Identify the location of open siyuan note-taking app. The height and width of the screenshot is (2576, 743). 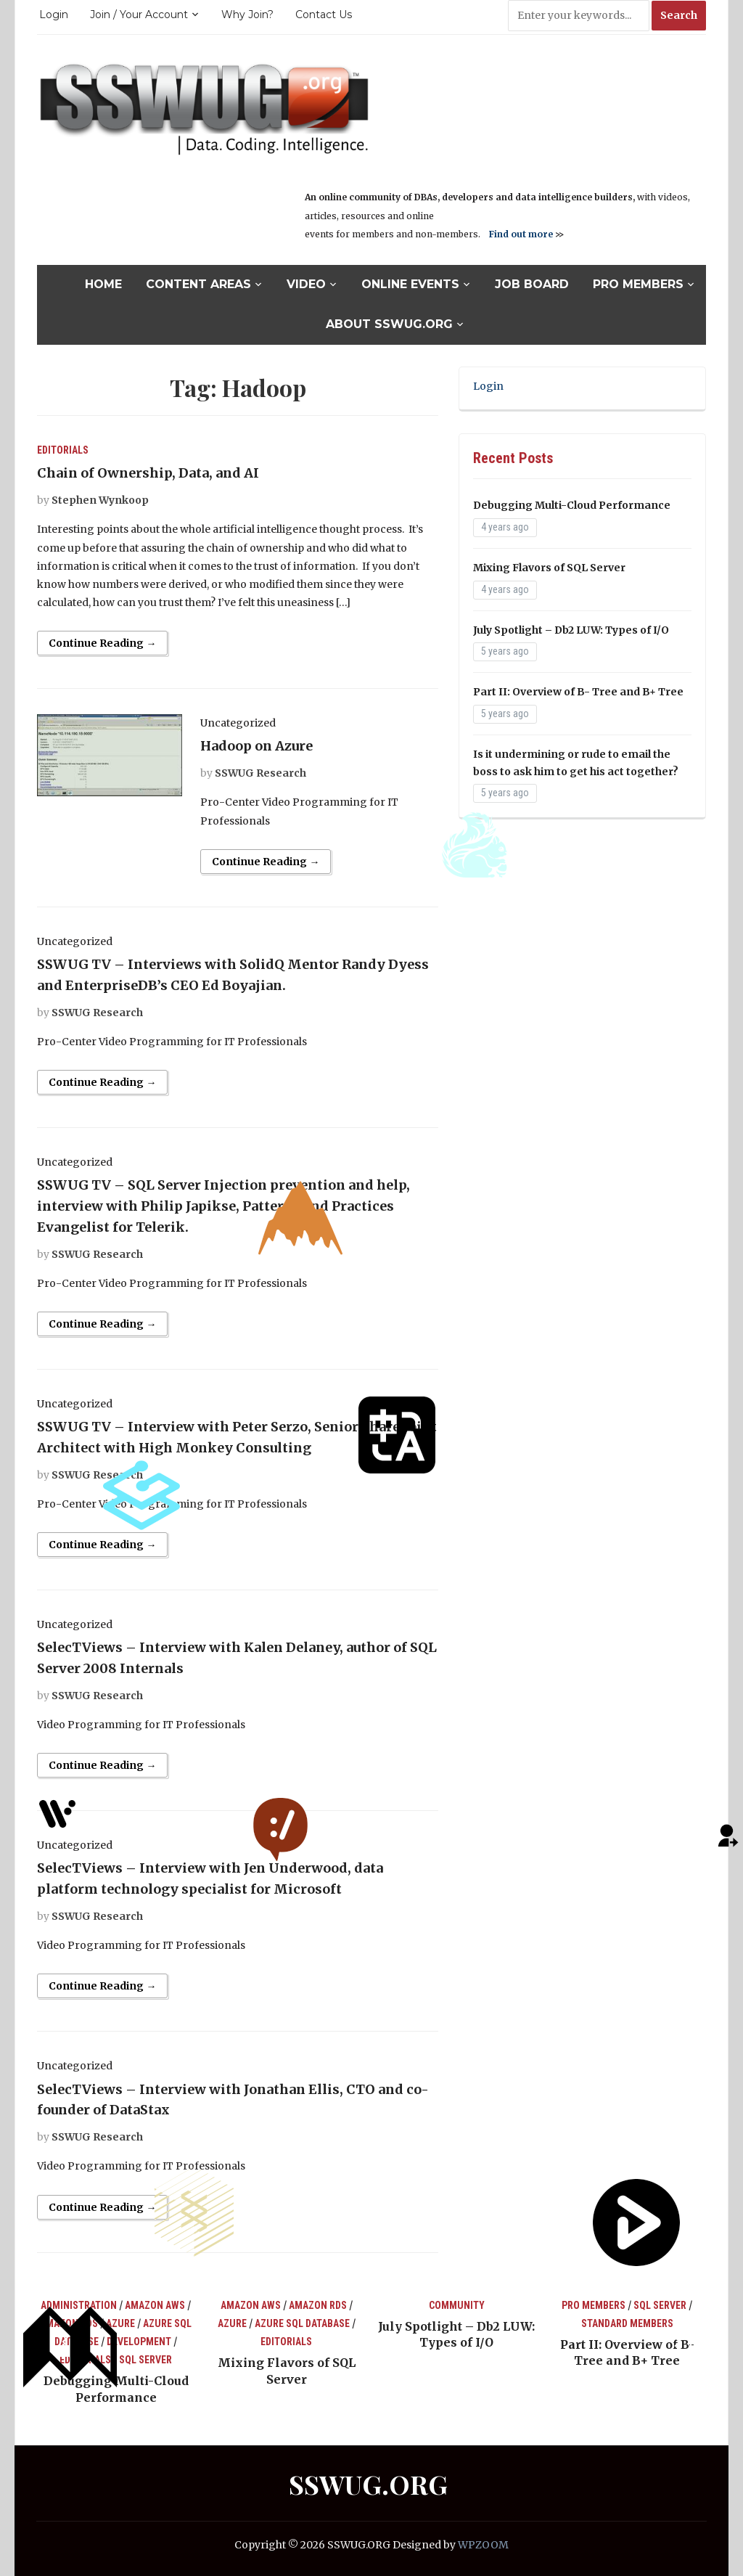
(70, 2347).